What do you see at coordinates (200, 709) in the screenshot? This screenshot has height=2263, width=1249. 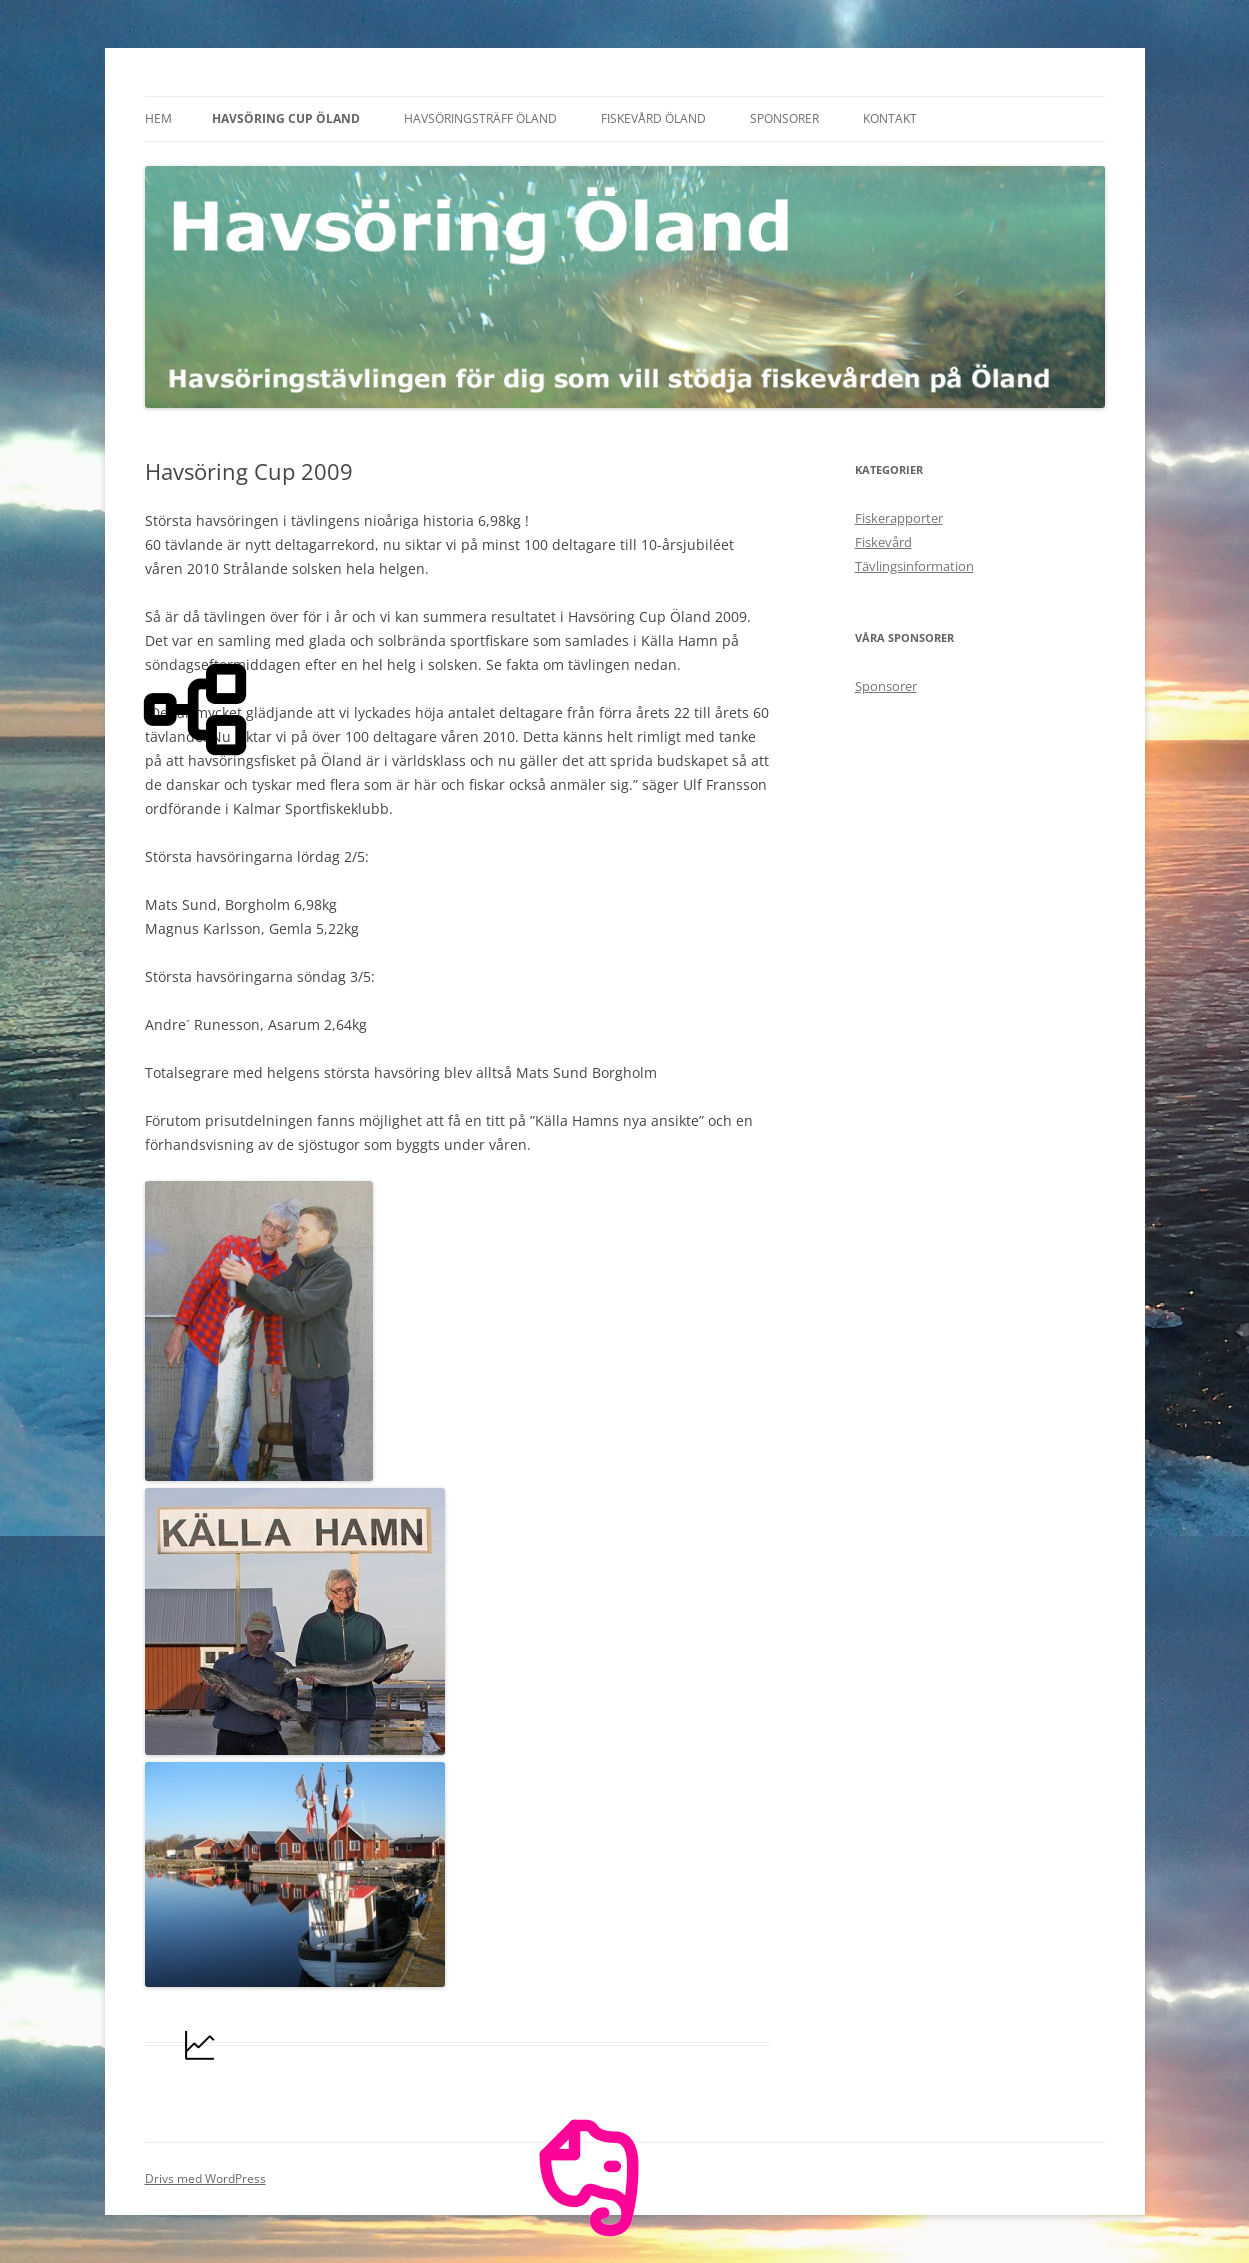 I see `view hierarchical data structure` at bounding box center [200, 709].